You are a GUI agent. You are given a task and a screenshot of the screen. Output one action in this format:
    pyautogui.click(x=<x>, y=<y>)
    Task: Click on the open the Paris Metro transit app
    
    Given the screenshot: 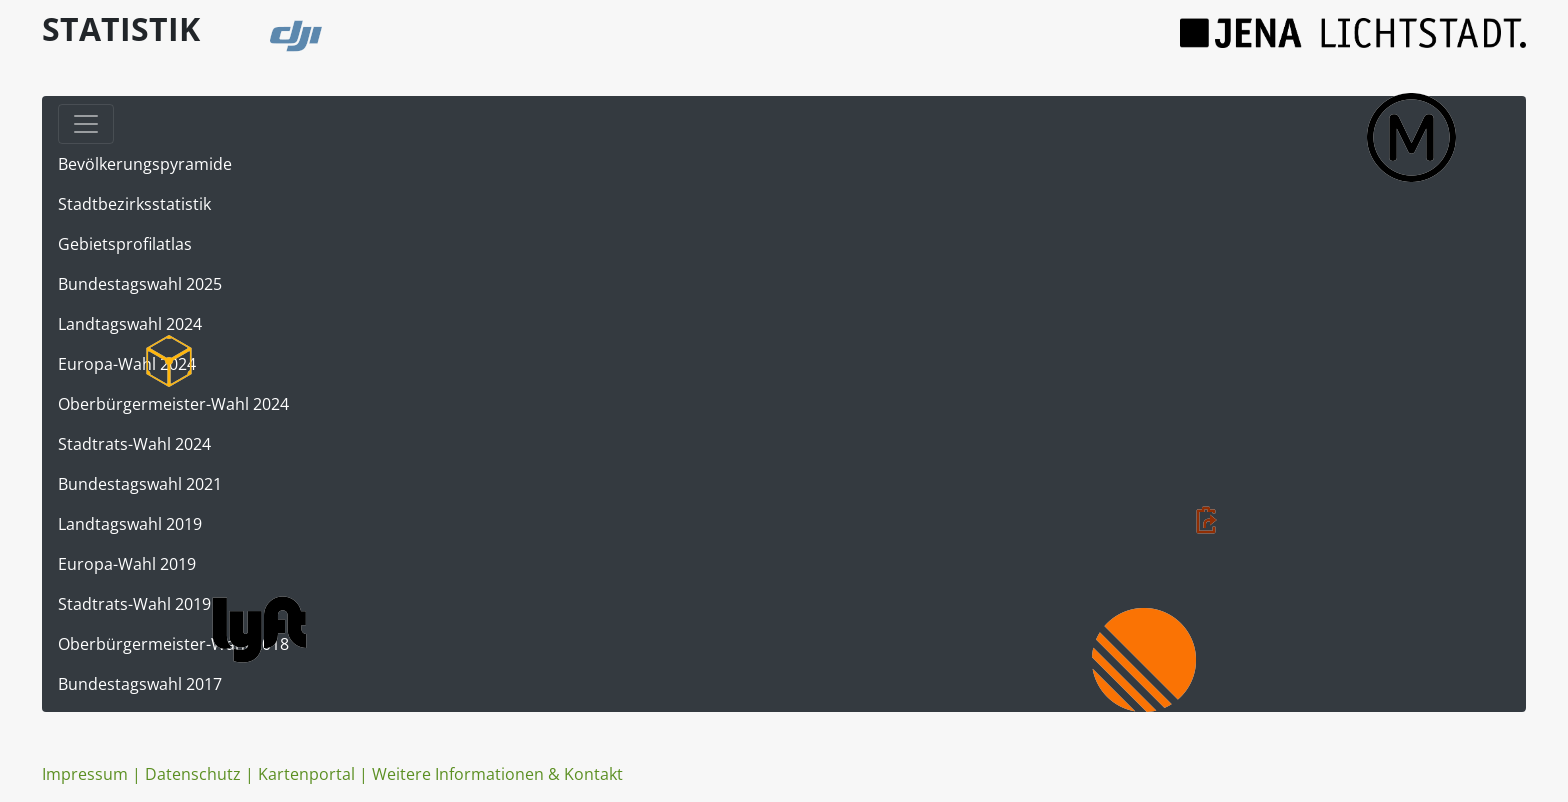 What is the action you would take?
    pyautogui.click(x=1411, y=137)
    